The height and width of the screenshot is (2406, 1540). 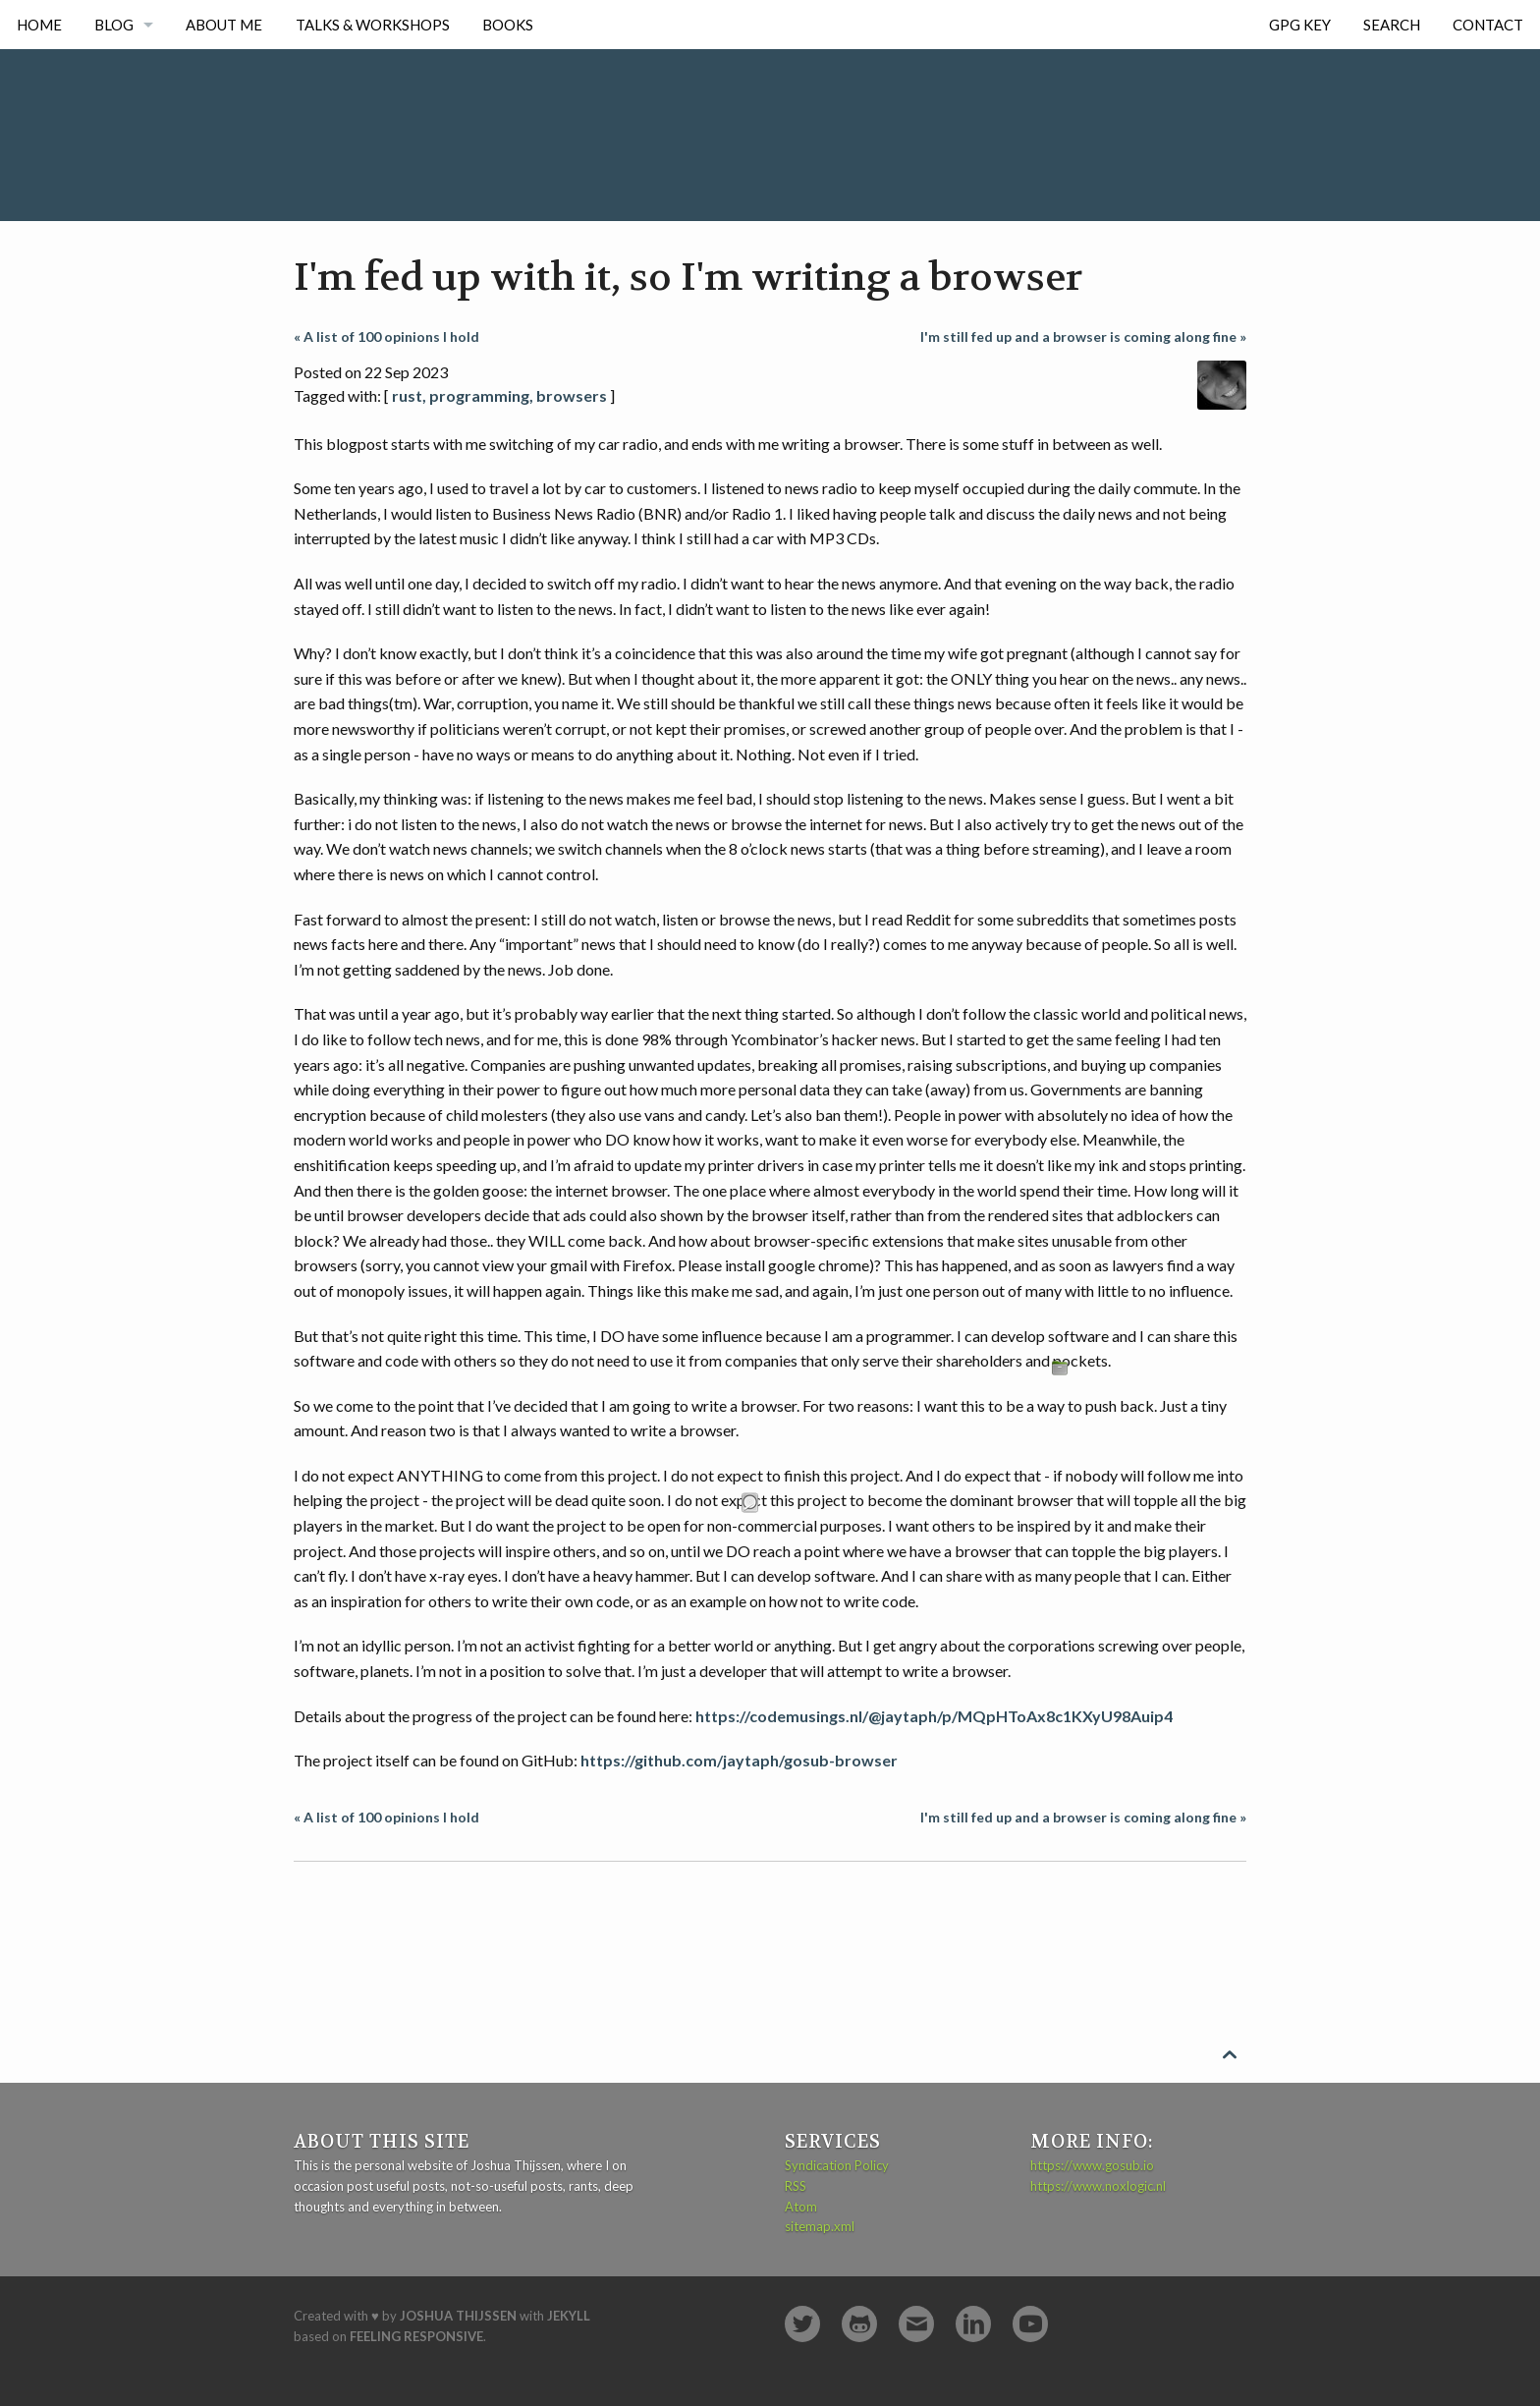 What do you see at coordinates (749, 1502) in the screenshot?
I see `open disk utility application` at bounding box center [749, 1502].